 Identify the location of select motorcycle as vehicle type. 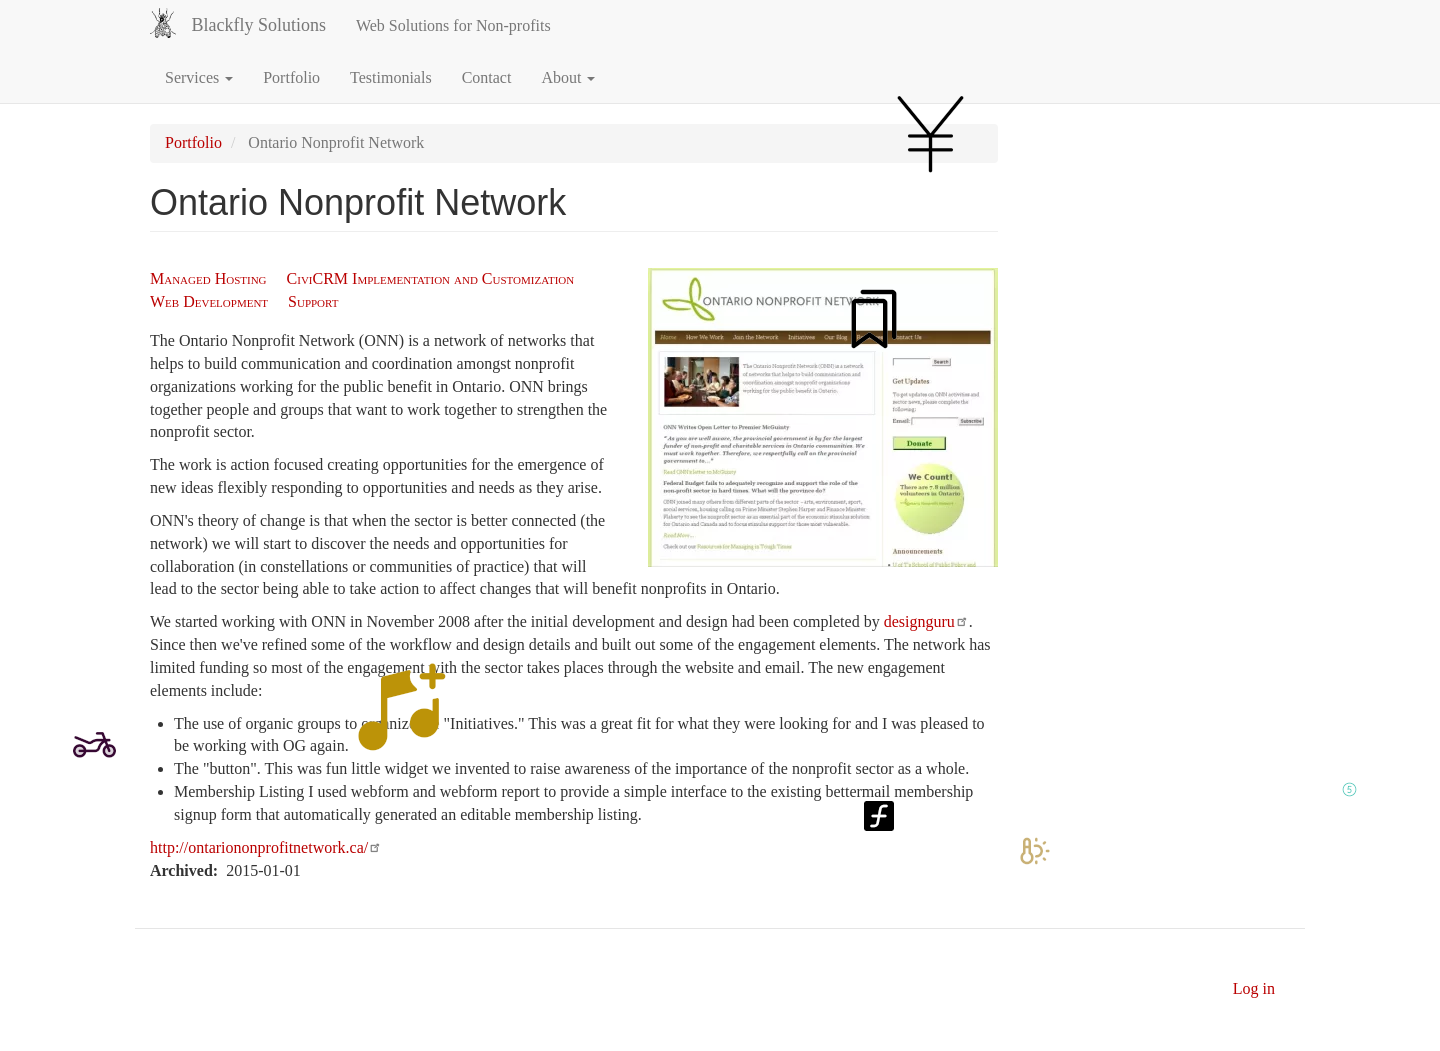
(94, 745).